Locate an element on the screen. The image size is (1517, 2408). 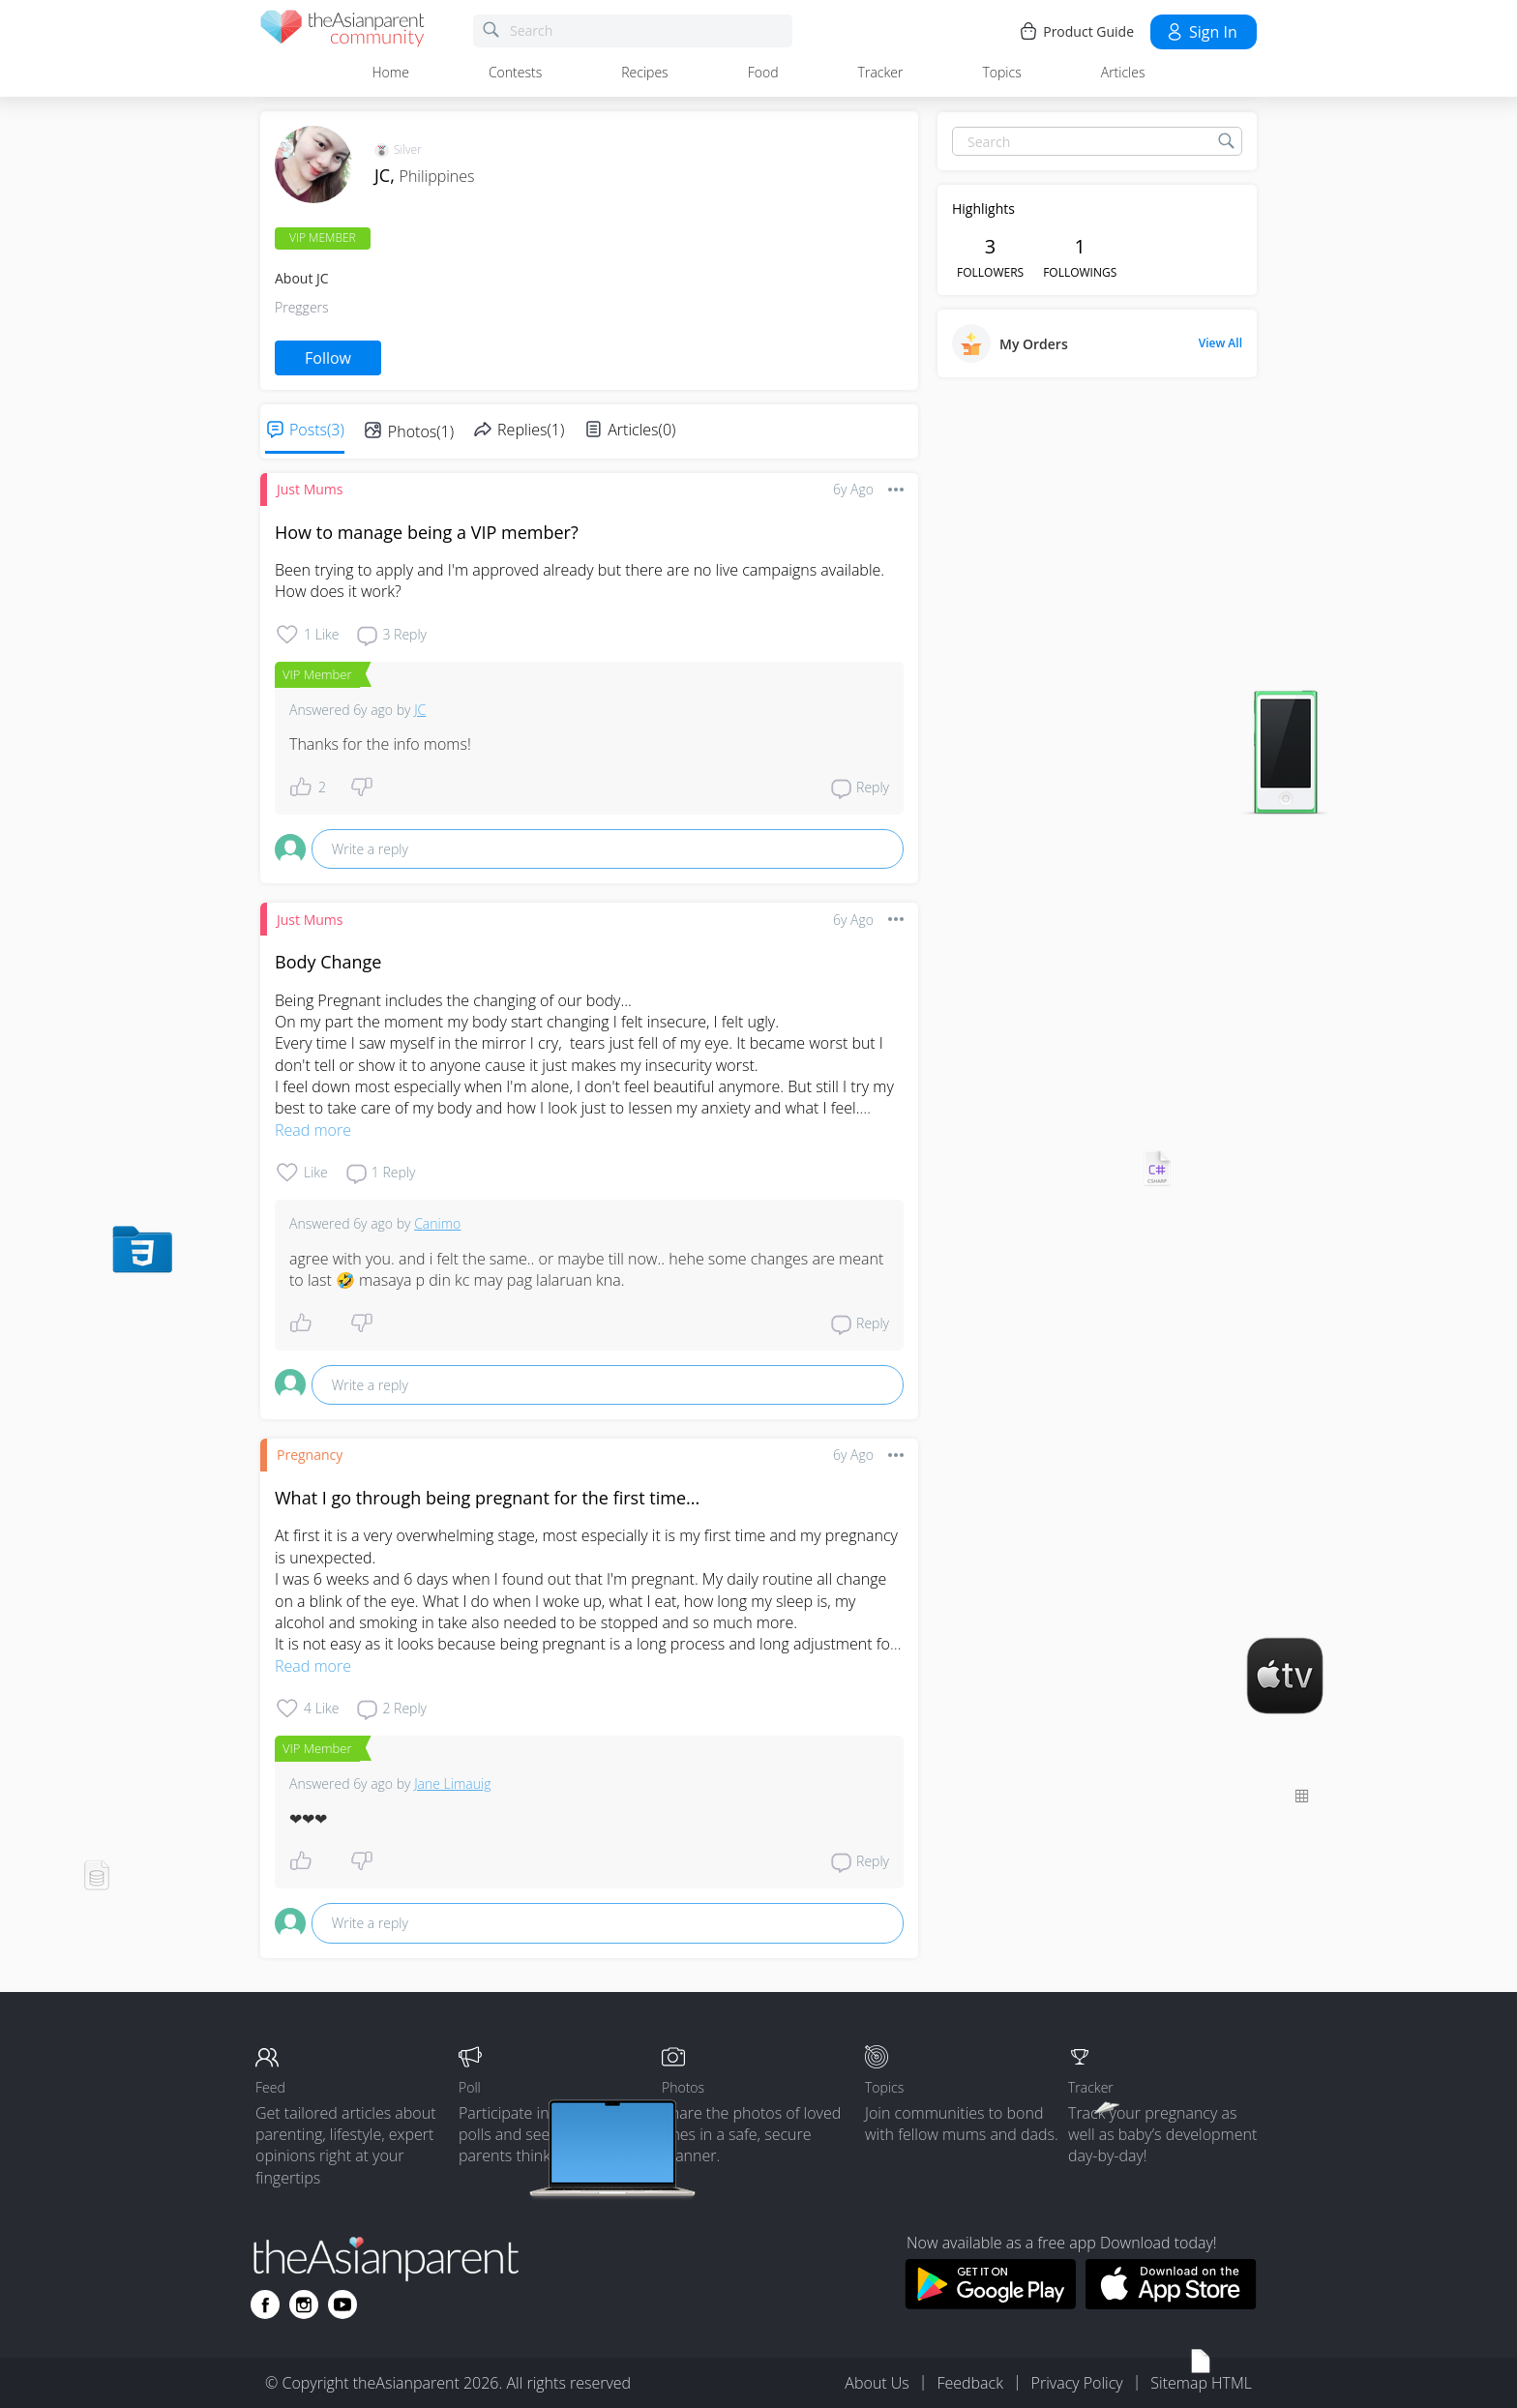
open the Apple TV app is located at coordinates (1285, 1676).